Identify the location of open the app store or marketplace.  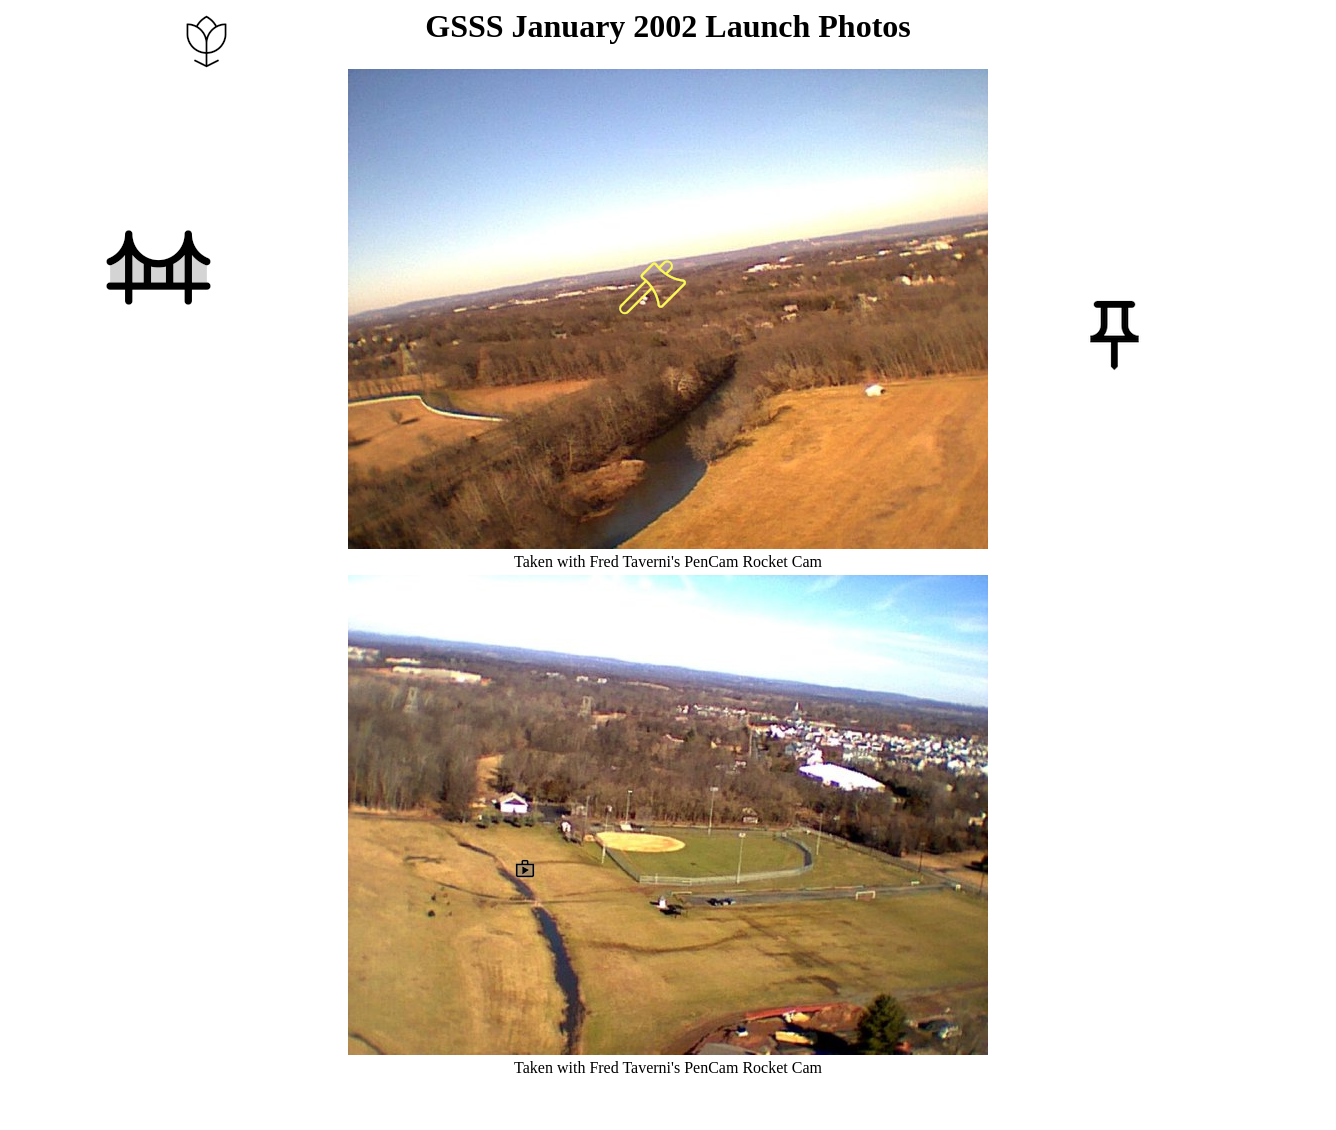
(525, 869).